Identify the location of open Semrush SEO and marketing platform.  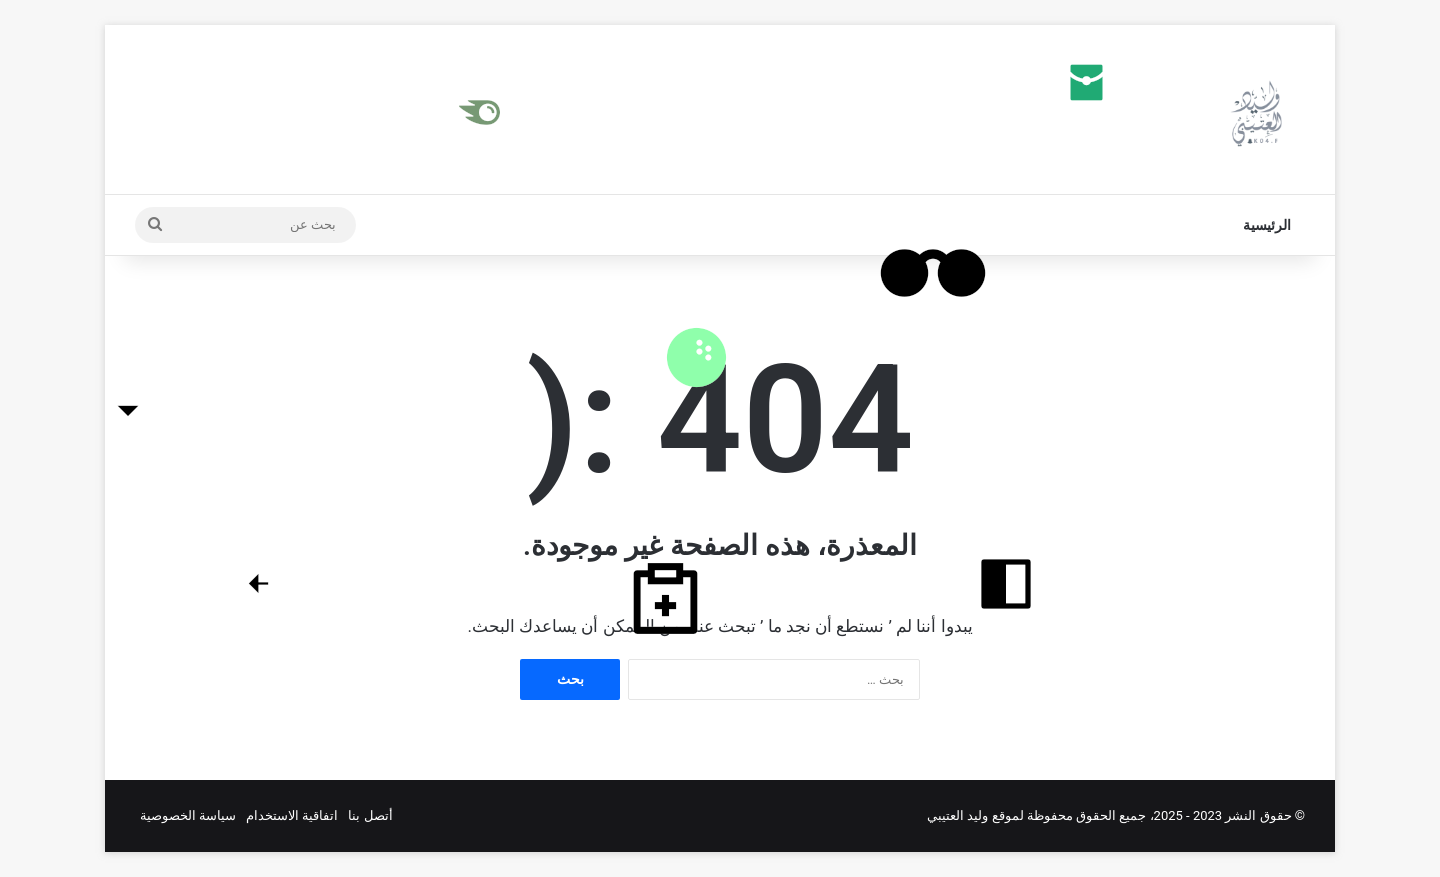
(479, 112).